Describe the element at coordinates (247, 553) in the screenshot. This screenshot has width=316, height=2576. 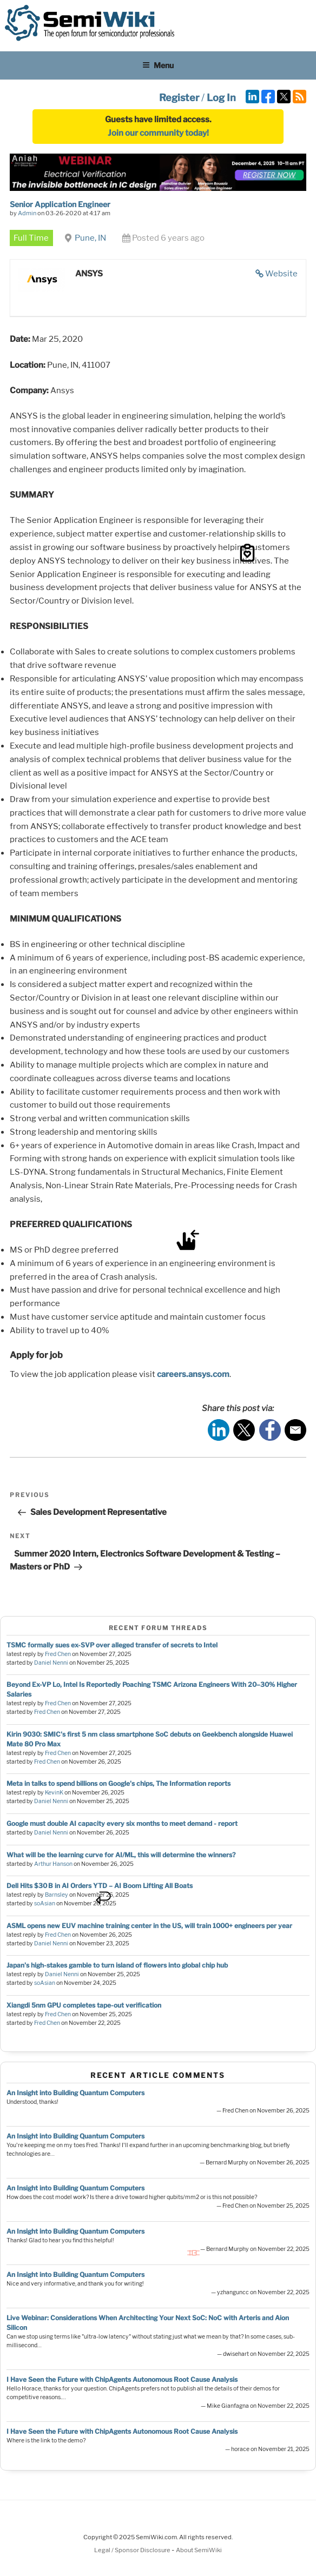
I see `view your saved favorites or wishlist` at that location.